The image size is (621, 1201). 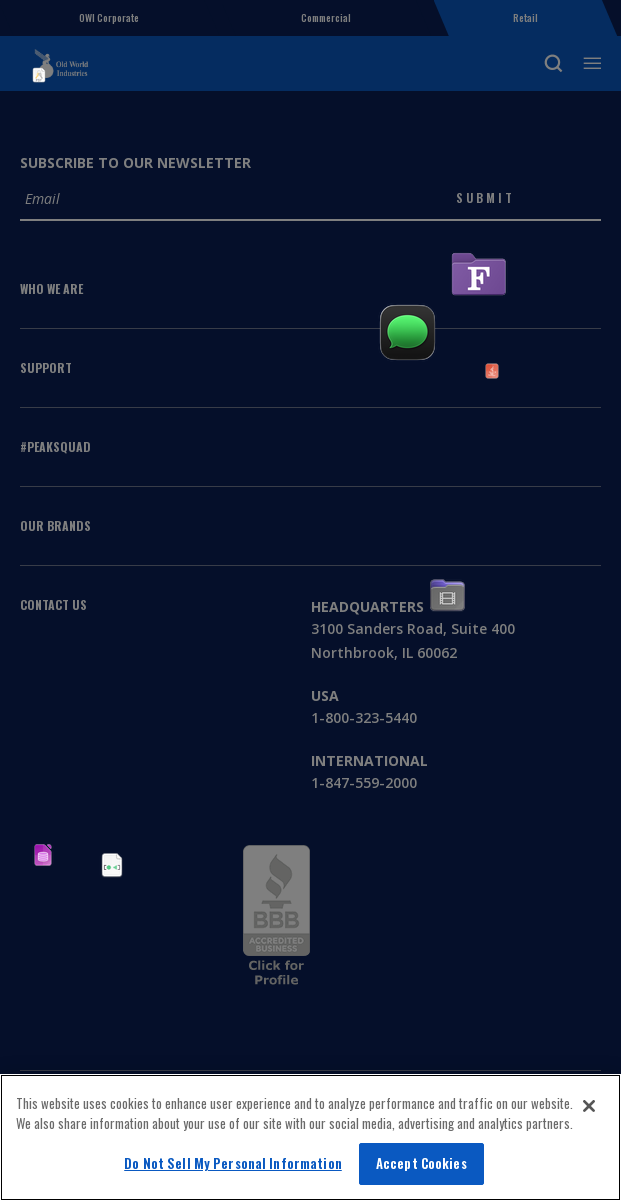 I want to click on folder containing fortran source code files, so click(x=478, y=275).